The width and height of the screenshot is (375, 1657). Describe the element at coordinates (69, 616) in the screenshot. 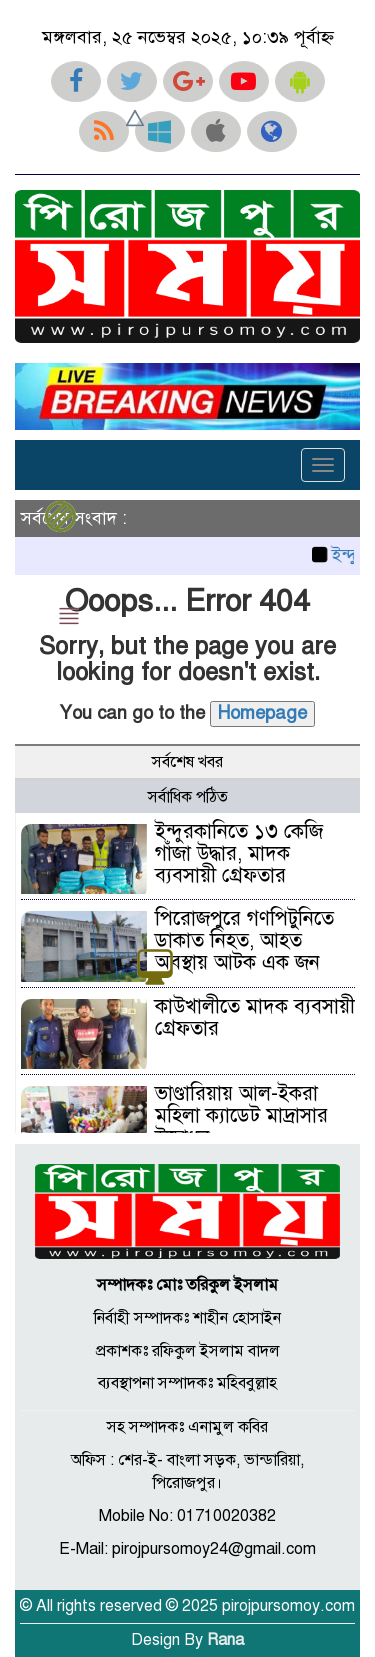

I see `open navigation menu` at that location.